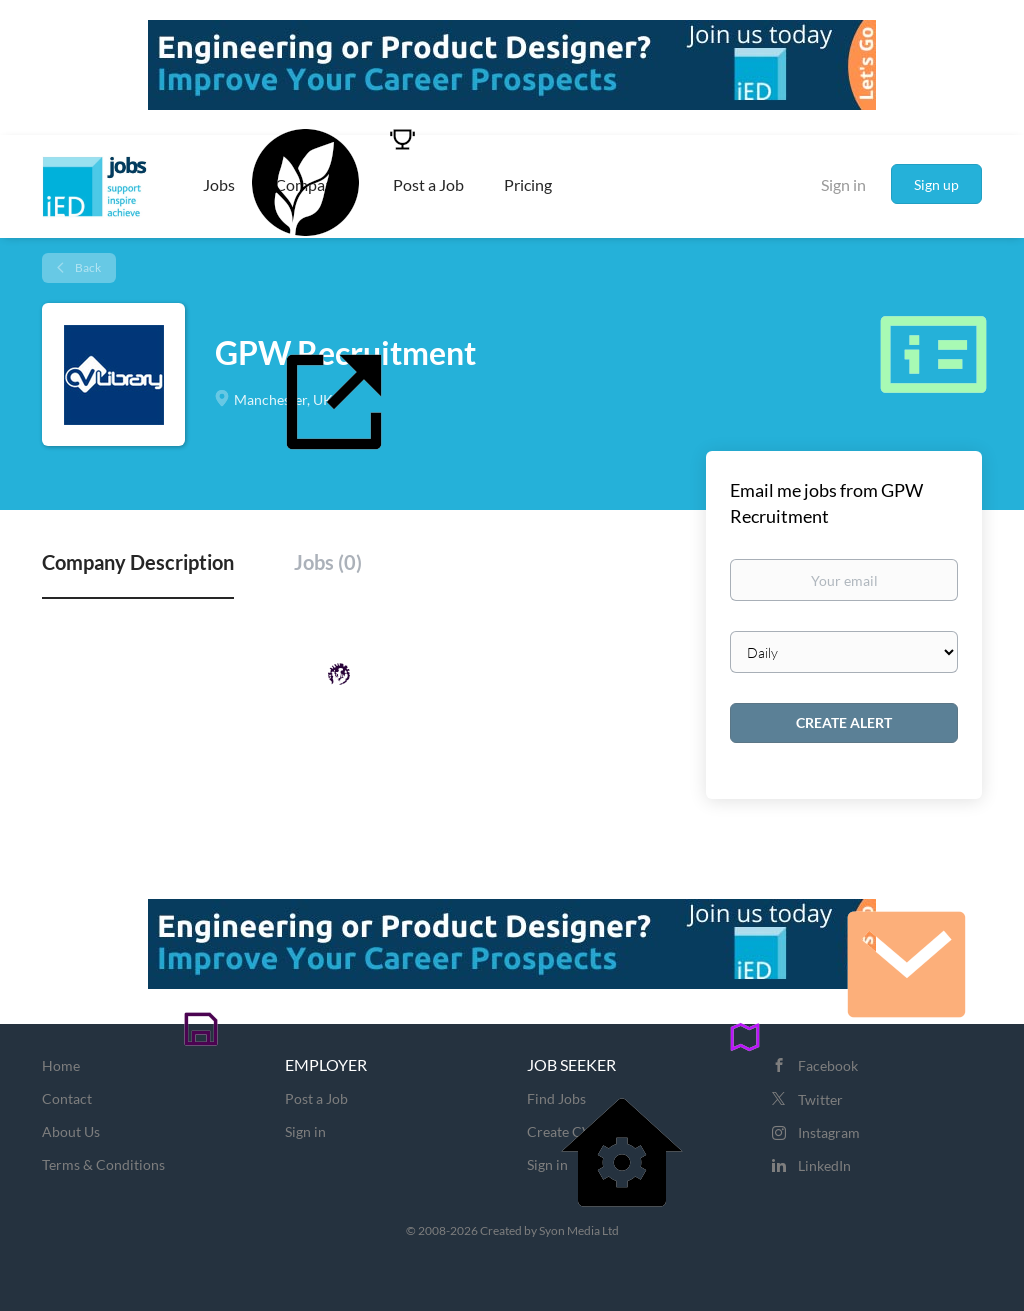 Image resolution: width=1024 pixels, height=1311 pixels. Describe the element at coordinates (622, 1157) in the screenshot. I see `access home or house settings` at that location.